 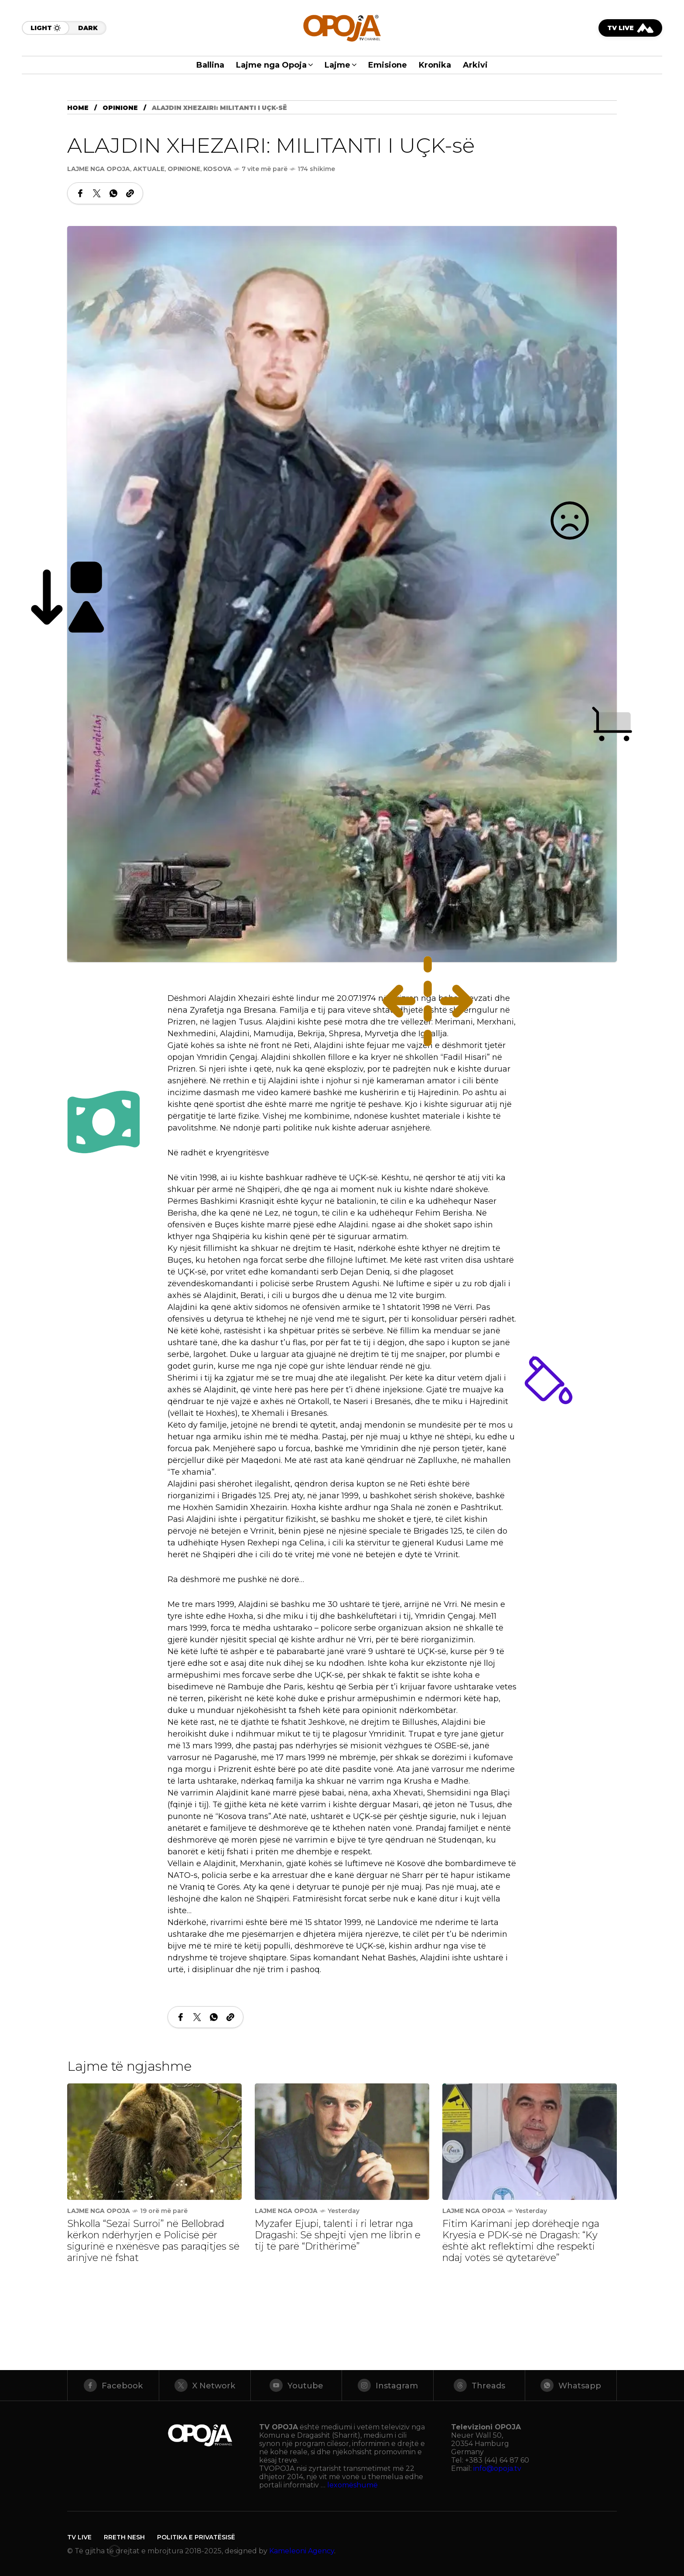 What do you see at coordinates (103, 1122) in the screenshot?
I see `view payment or billing information` at bounding box center [103, 1122].